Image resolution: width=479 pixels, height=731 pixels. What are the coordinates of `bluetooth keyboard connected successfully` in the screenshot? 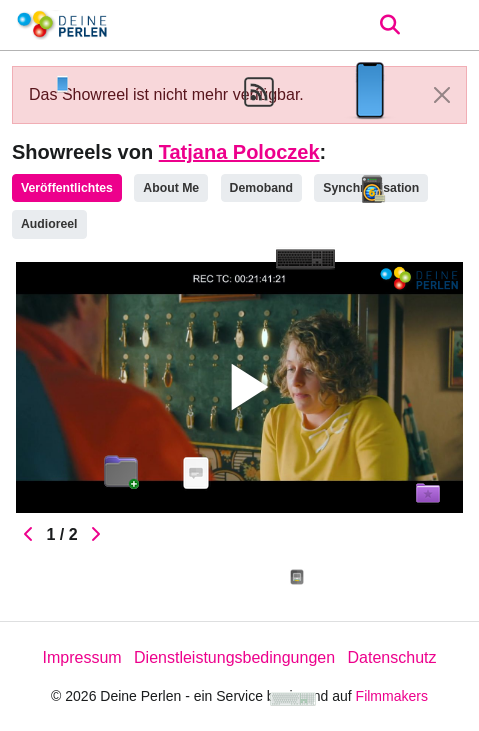 It's located at (293, 699).